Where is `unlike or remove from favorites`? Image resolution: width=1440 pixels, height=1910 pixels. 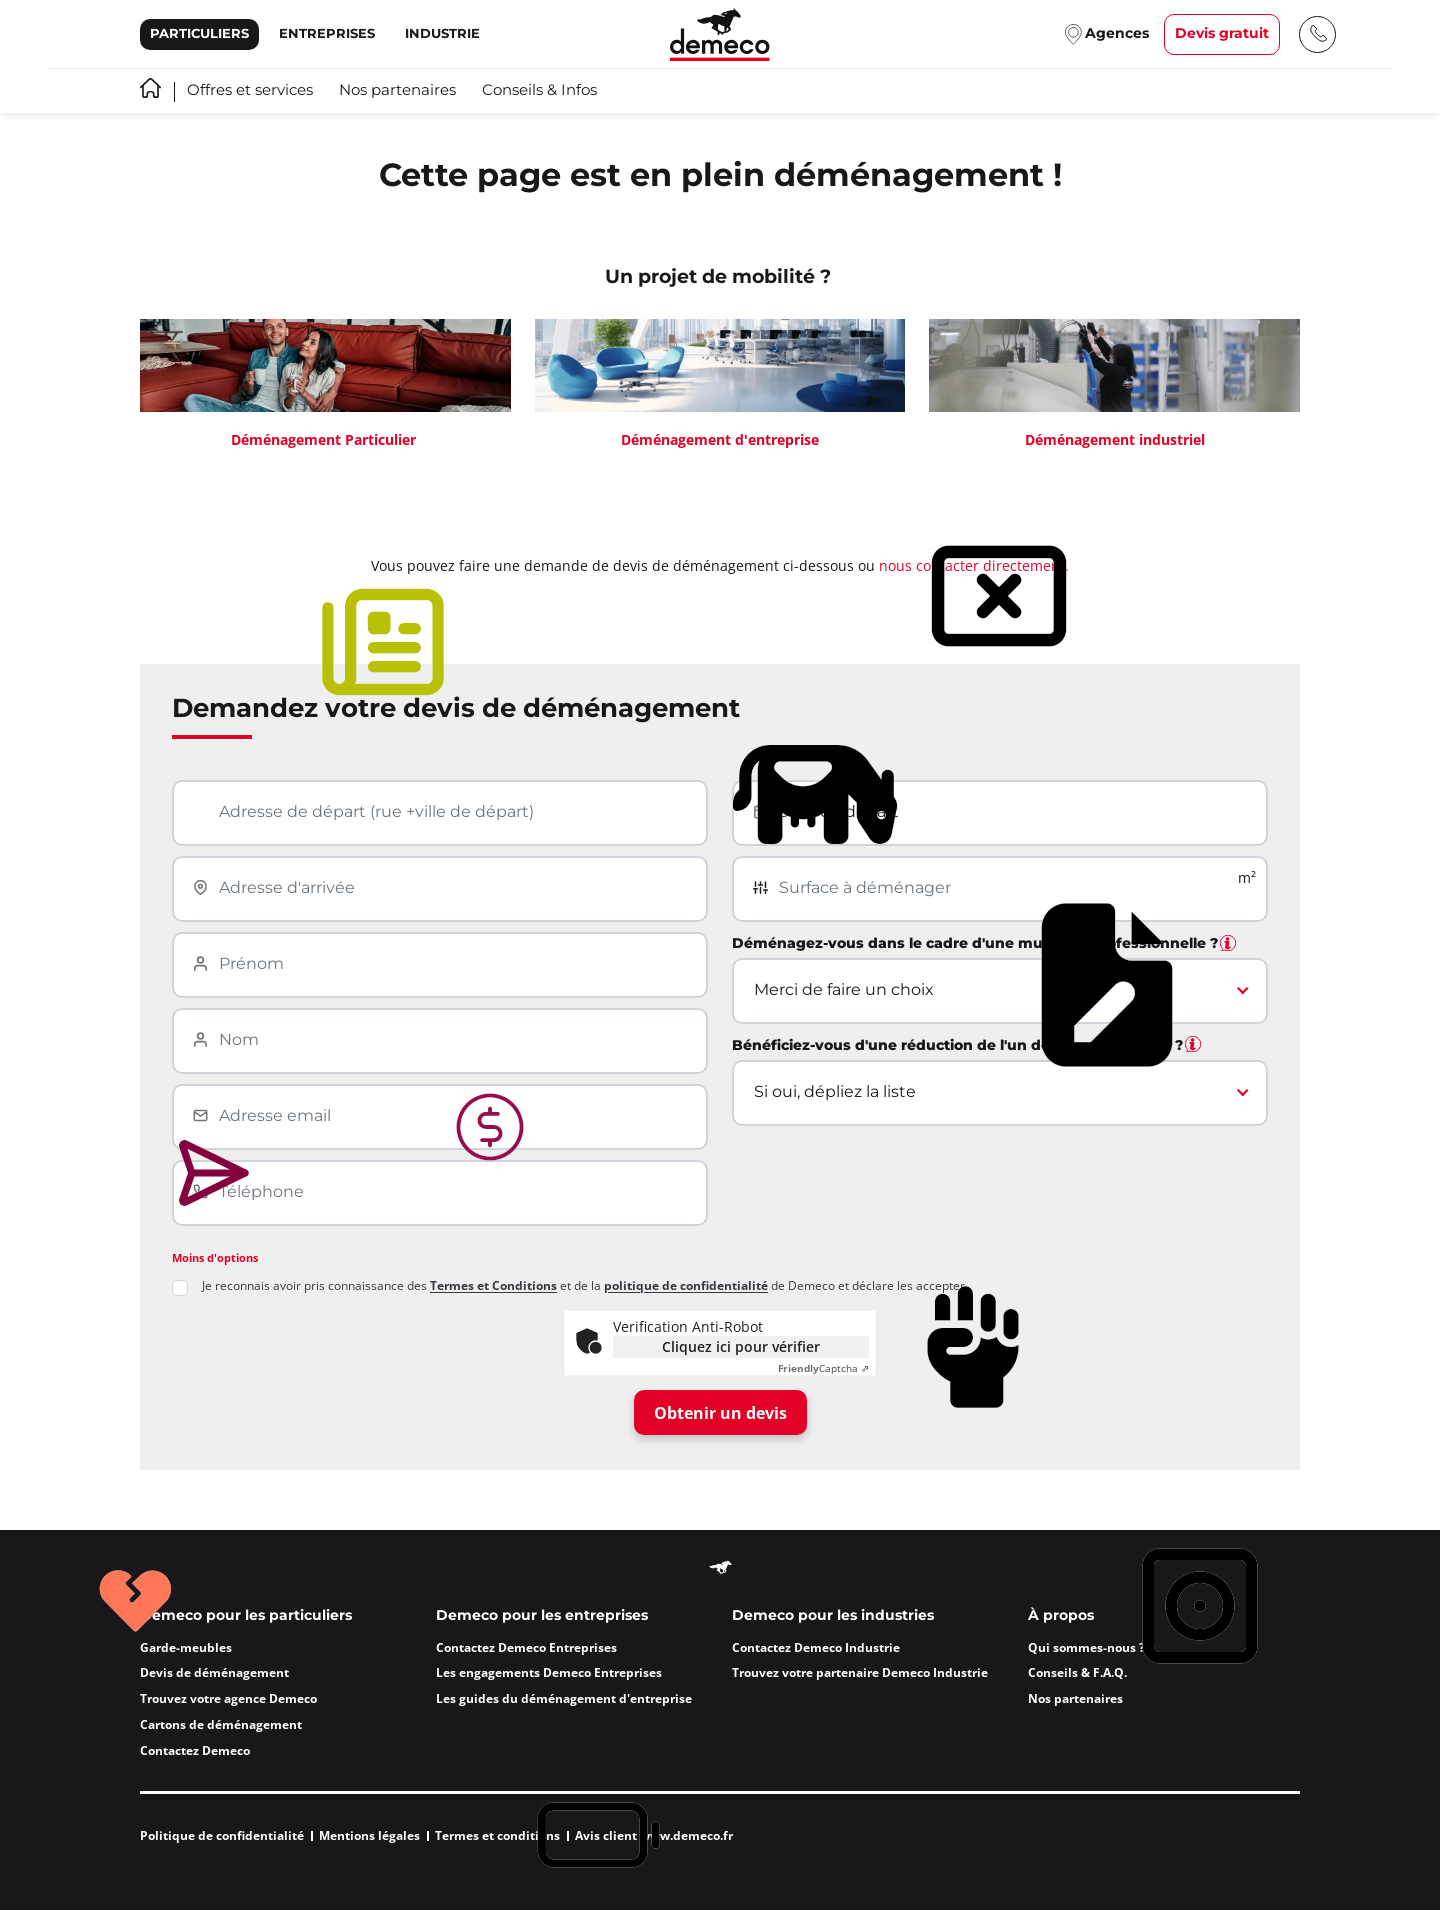 unlike or remove from favorites is located at coordinates (135, 1598).